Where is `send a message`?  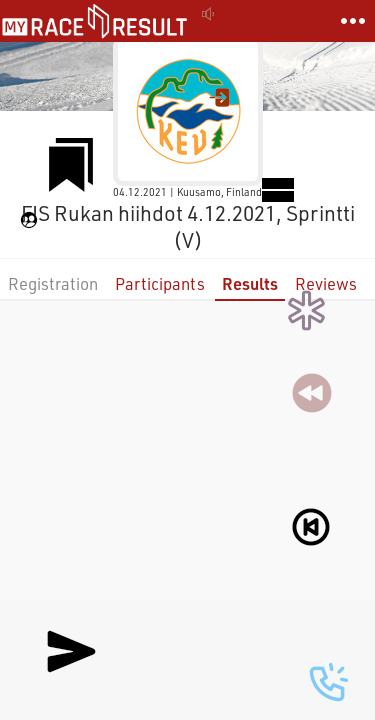
send a message is located at coordinates (71, 651).